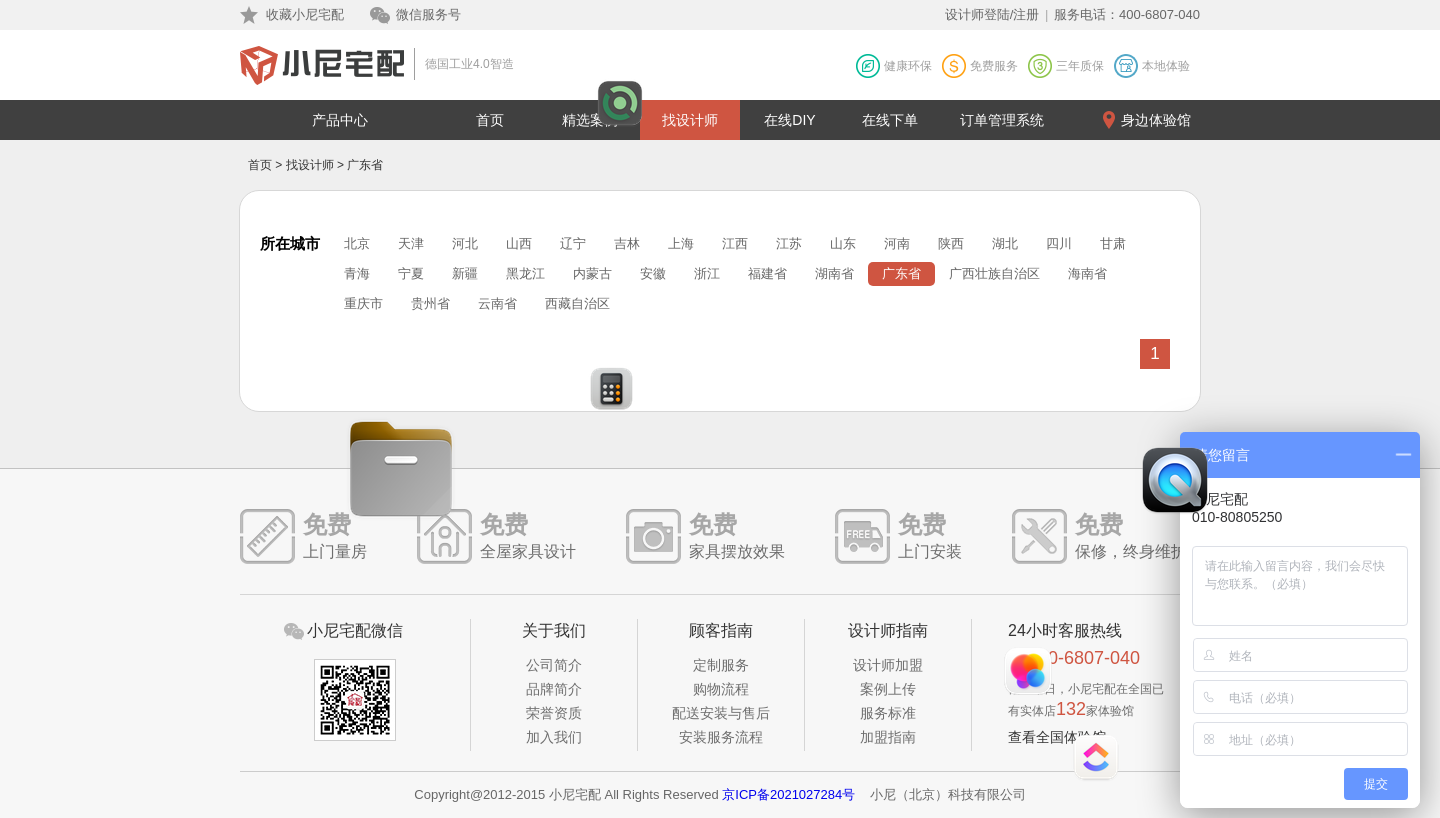  I want to click on open Game Center app, so click(1028, 671).